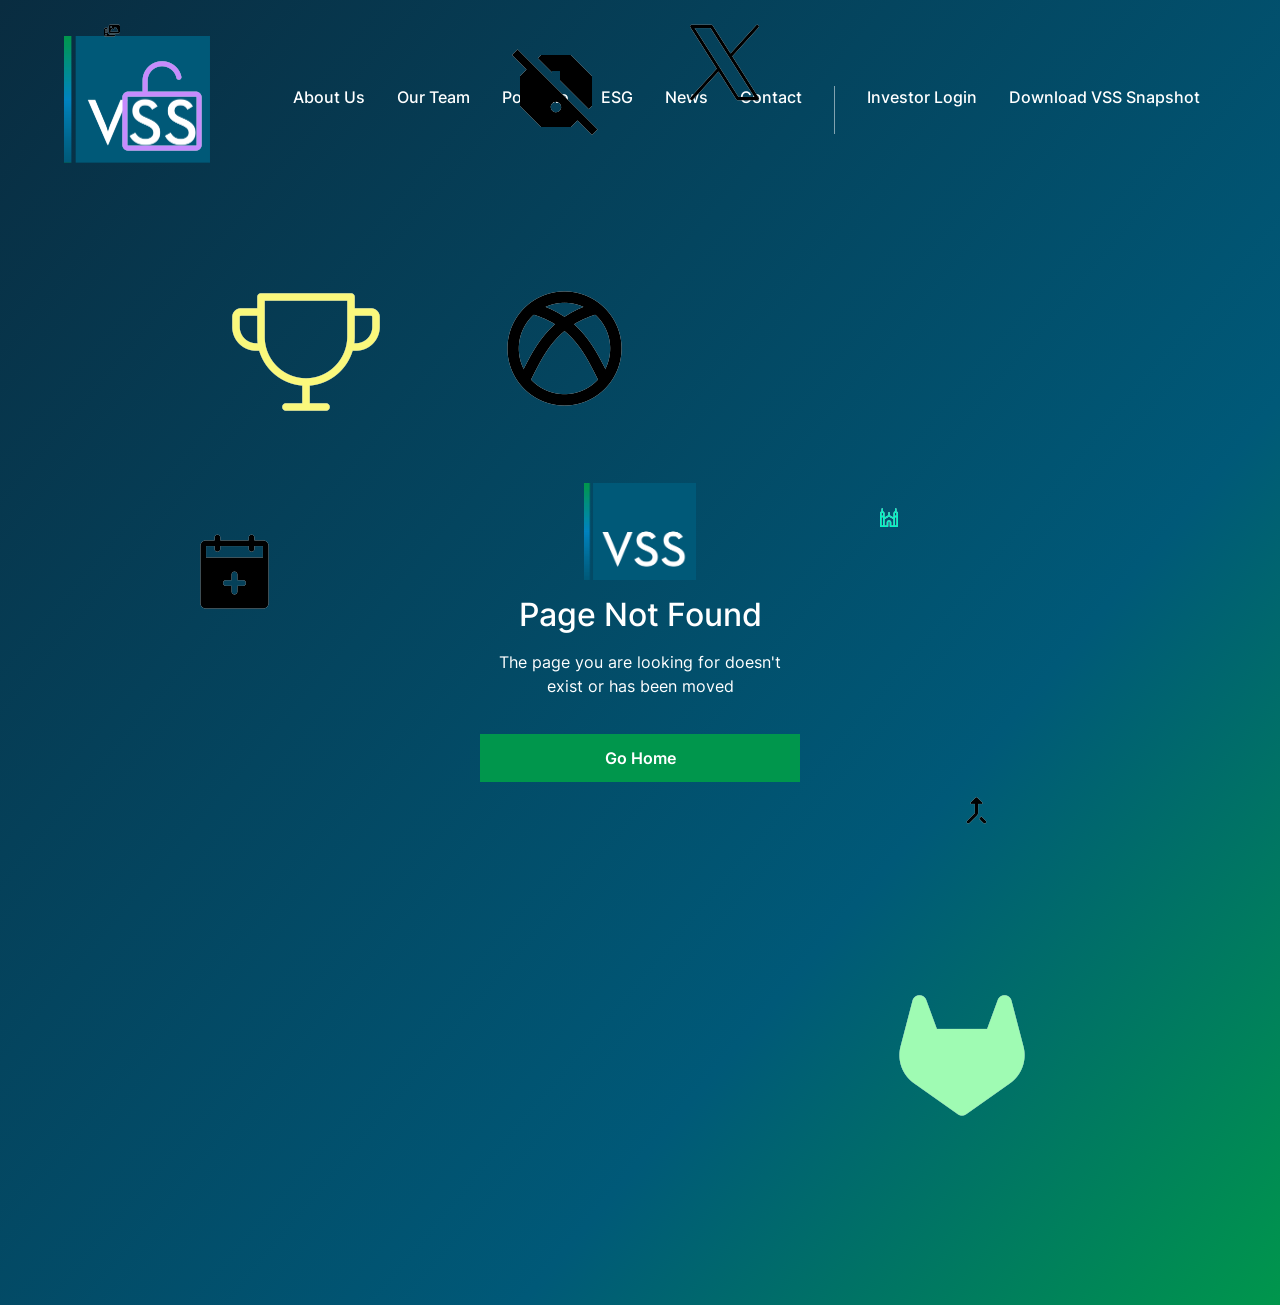 The image size is (1280, 1305). I want to click on xbox brand logo, so click(564, 348).